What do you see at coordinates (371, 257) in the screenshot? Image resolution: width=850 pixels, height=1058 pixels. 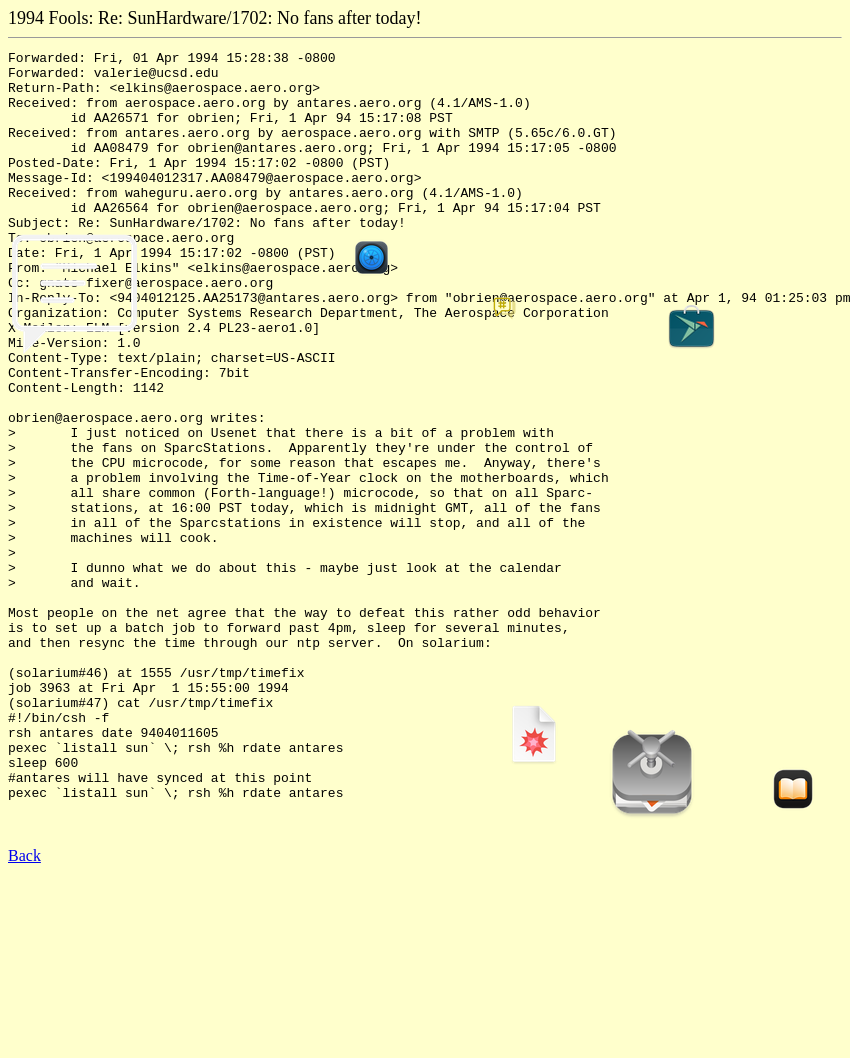 I see `open digikam photo management app` at bounding box center [371, 257].